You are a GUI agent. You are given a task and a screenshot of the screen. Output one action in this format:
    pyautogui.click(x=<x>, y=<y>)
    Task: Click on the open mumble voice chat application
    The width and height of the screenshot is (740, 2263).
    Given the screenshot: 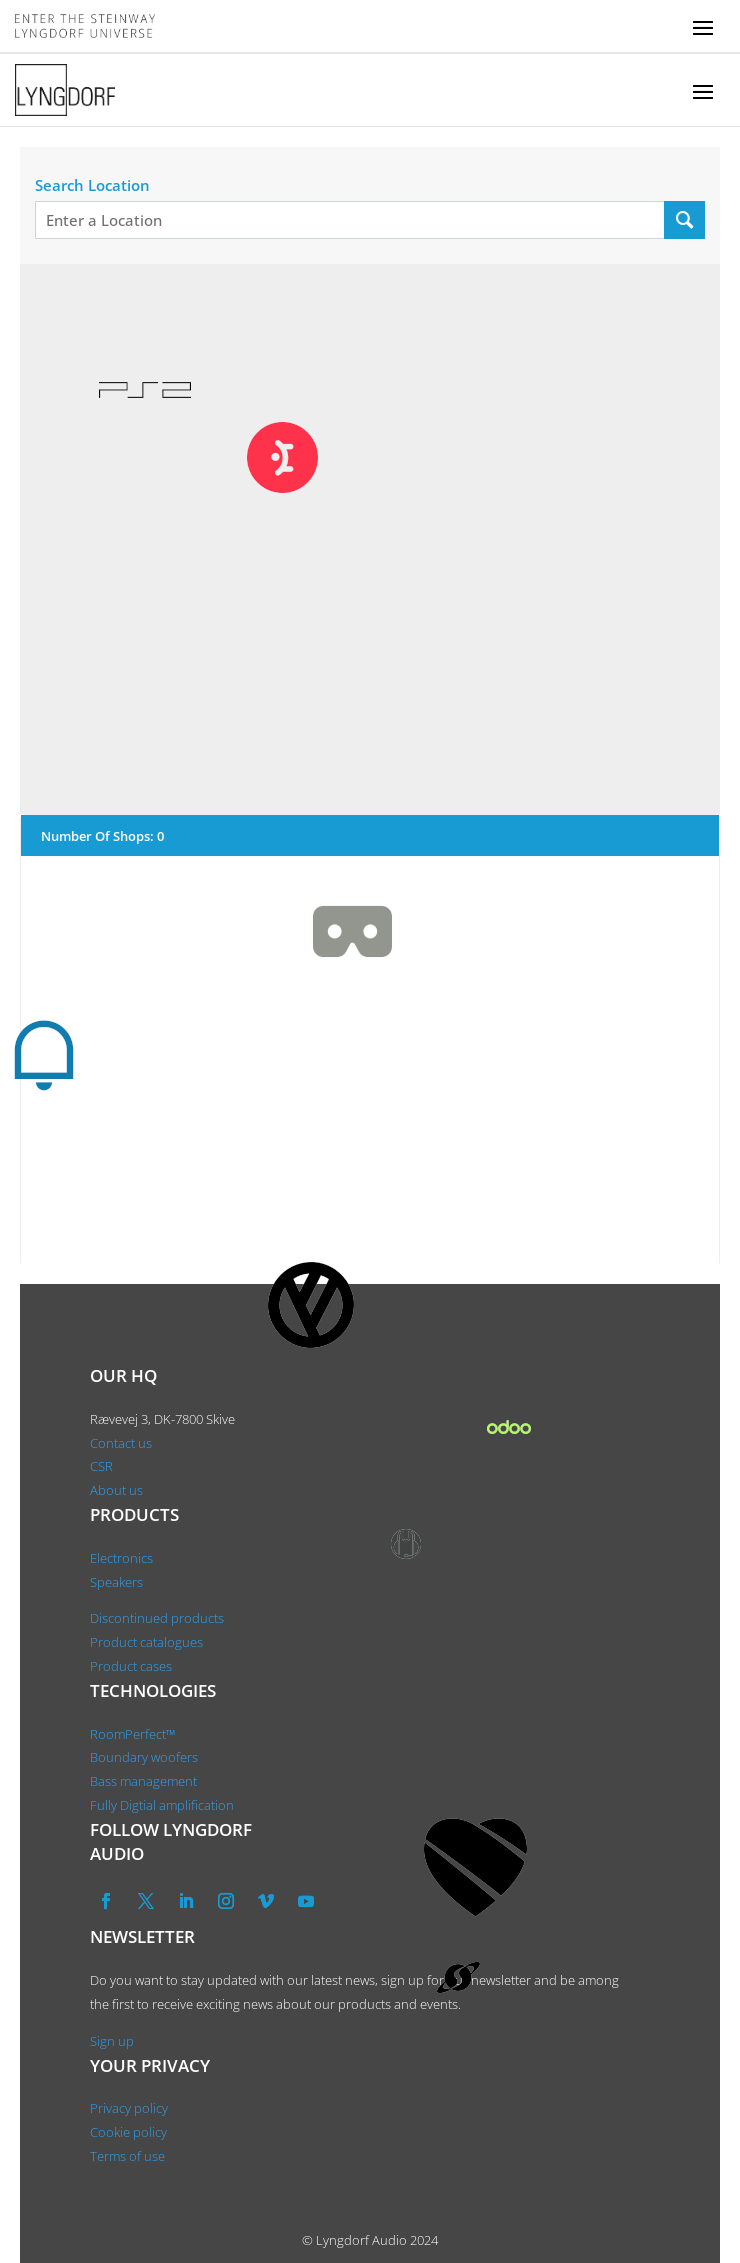 What is the action you would take?
    pyautogui.click(x=406, y=1544)
    